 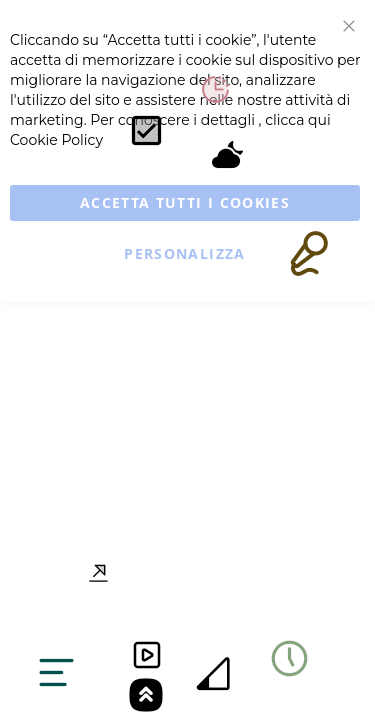 What do you see at coordinates (146, 695) in the screenshot?
I see `scroll to top of page` at bounding box center [146, 695].